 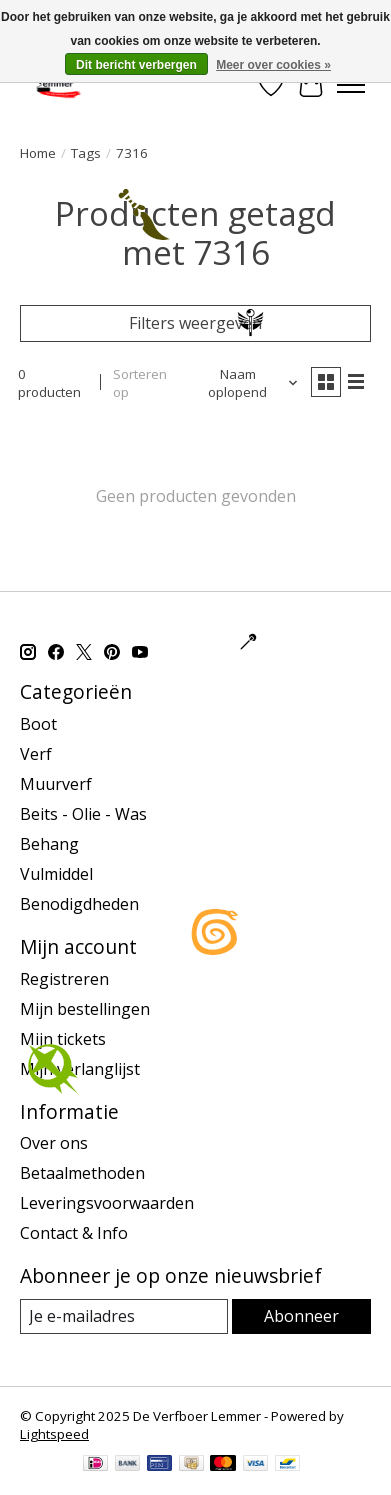 What do you see at coordinates (248, 641) in the screenshot?
I see `dental examination tool icon` at bounding box center [248, 641].